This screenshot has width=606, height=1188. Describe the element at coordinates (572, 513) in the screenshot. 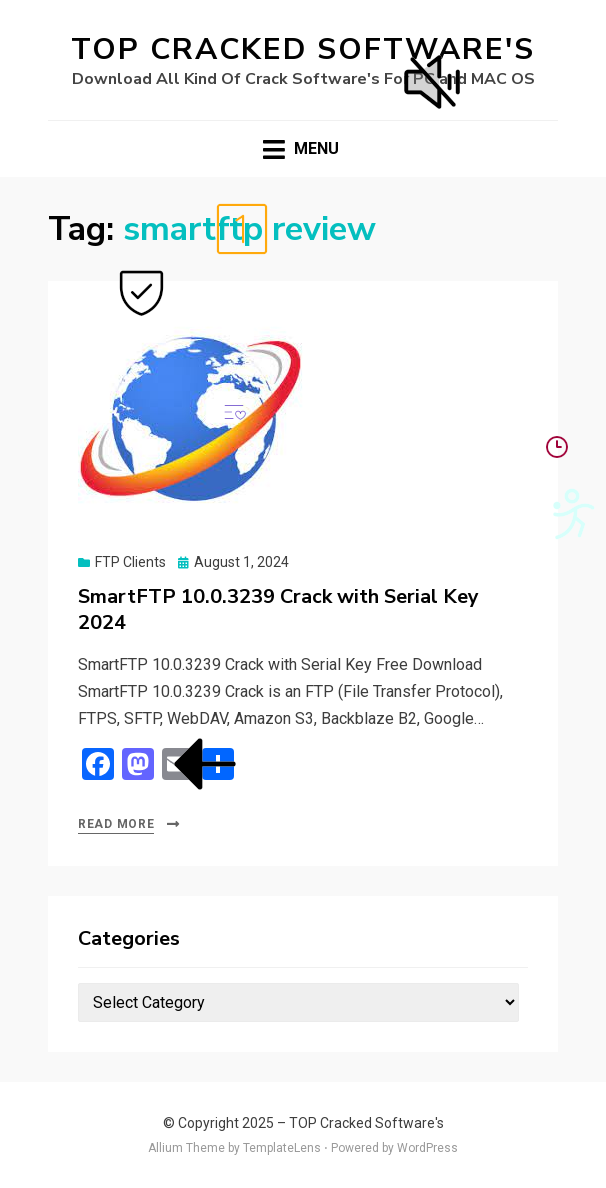

I see `access throwing or toss-related activities` at that location.